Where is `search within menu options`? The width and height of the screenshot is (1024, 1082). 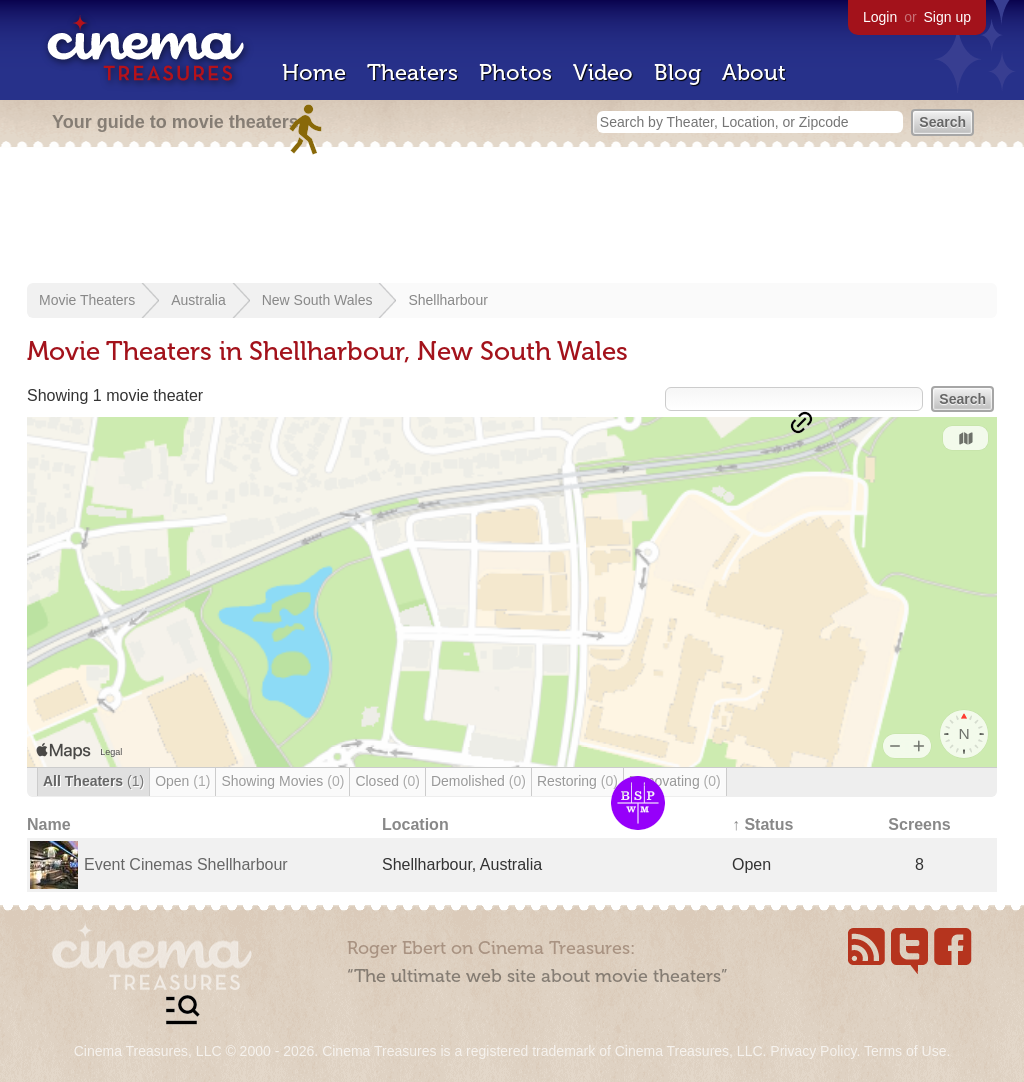
search within menu options is located at coordinates (181, 1010).